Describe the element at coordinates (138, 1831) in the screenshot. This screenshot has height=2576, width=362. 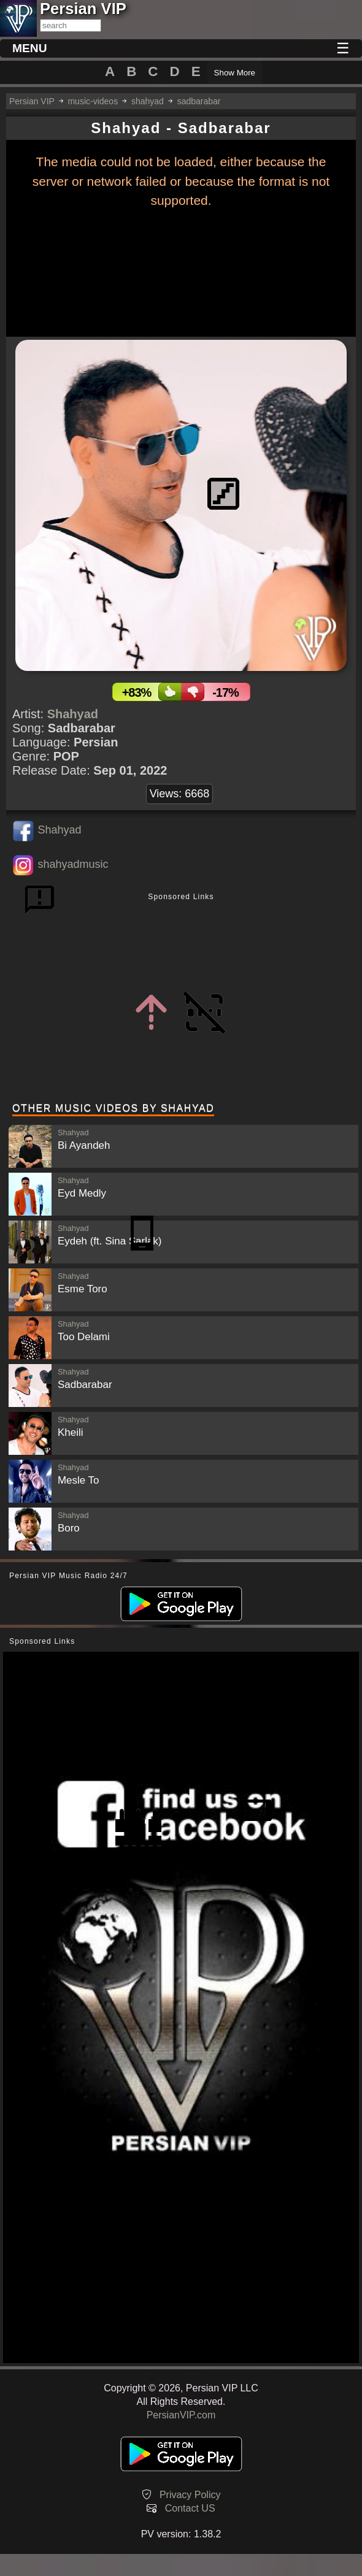
I see `configure audio or video input components` at that location.